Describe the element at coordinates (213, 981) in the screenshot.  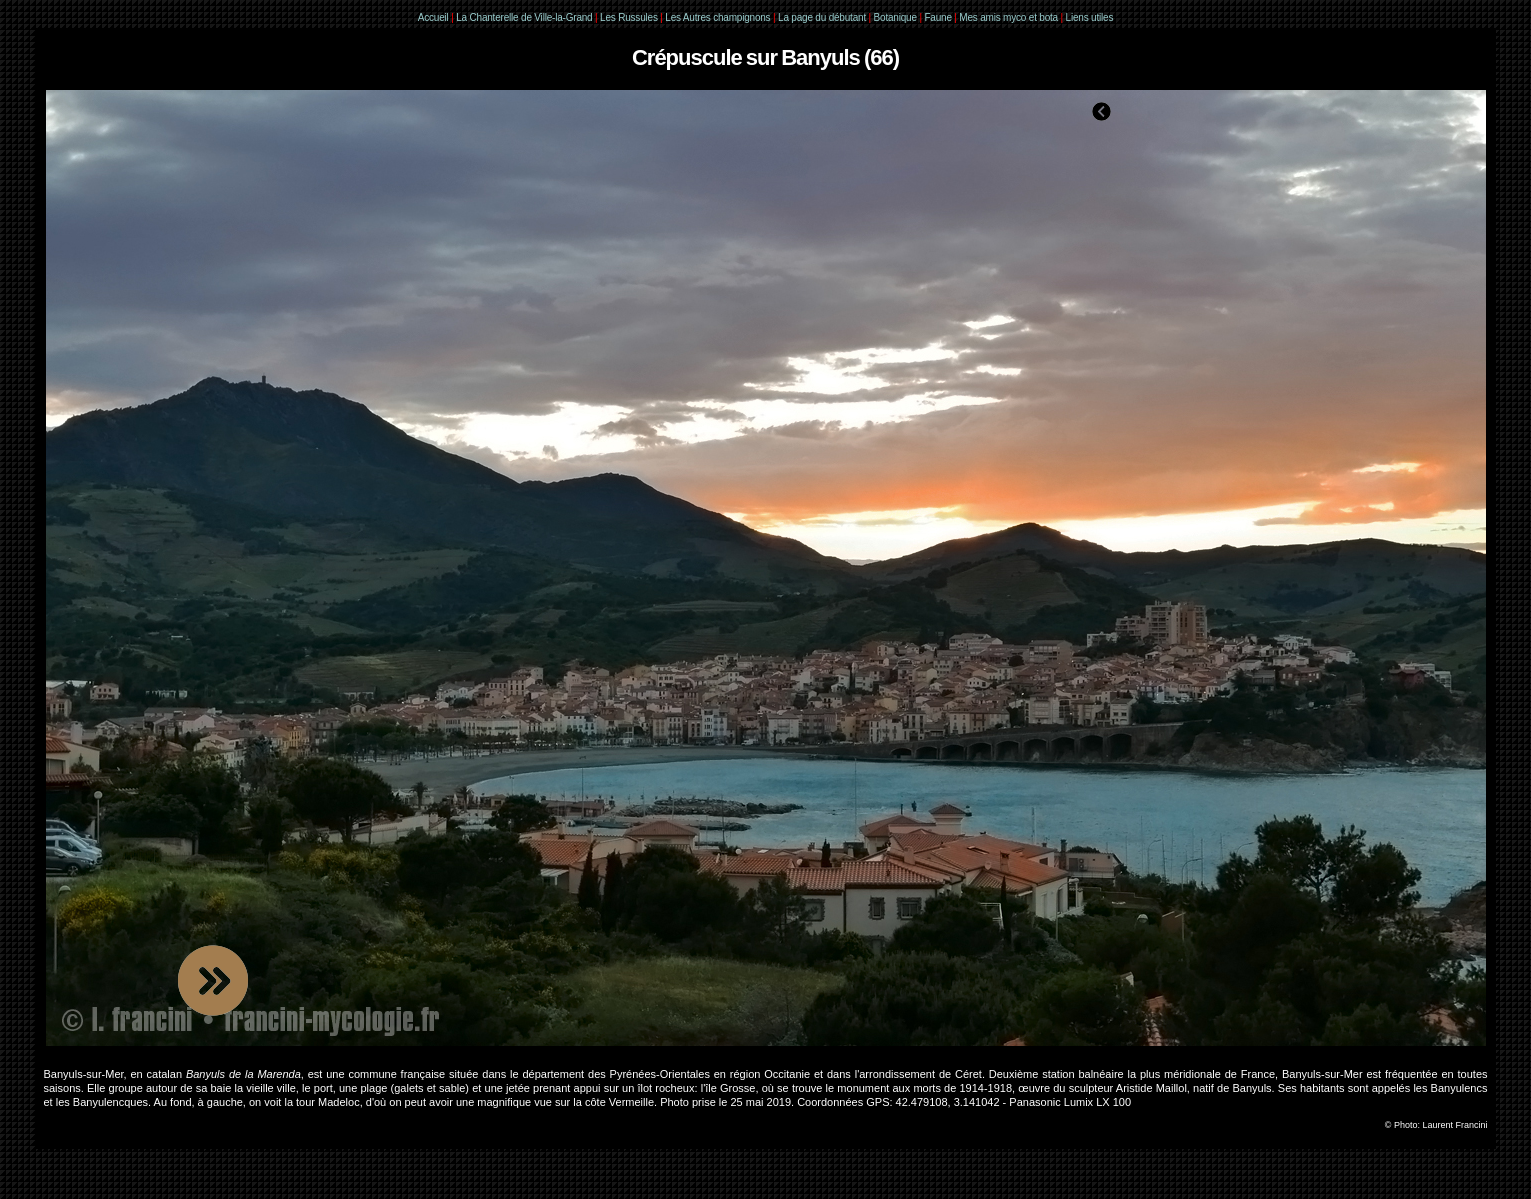
I see `skip forward or advance to next item` at that location.